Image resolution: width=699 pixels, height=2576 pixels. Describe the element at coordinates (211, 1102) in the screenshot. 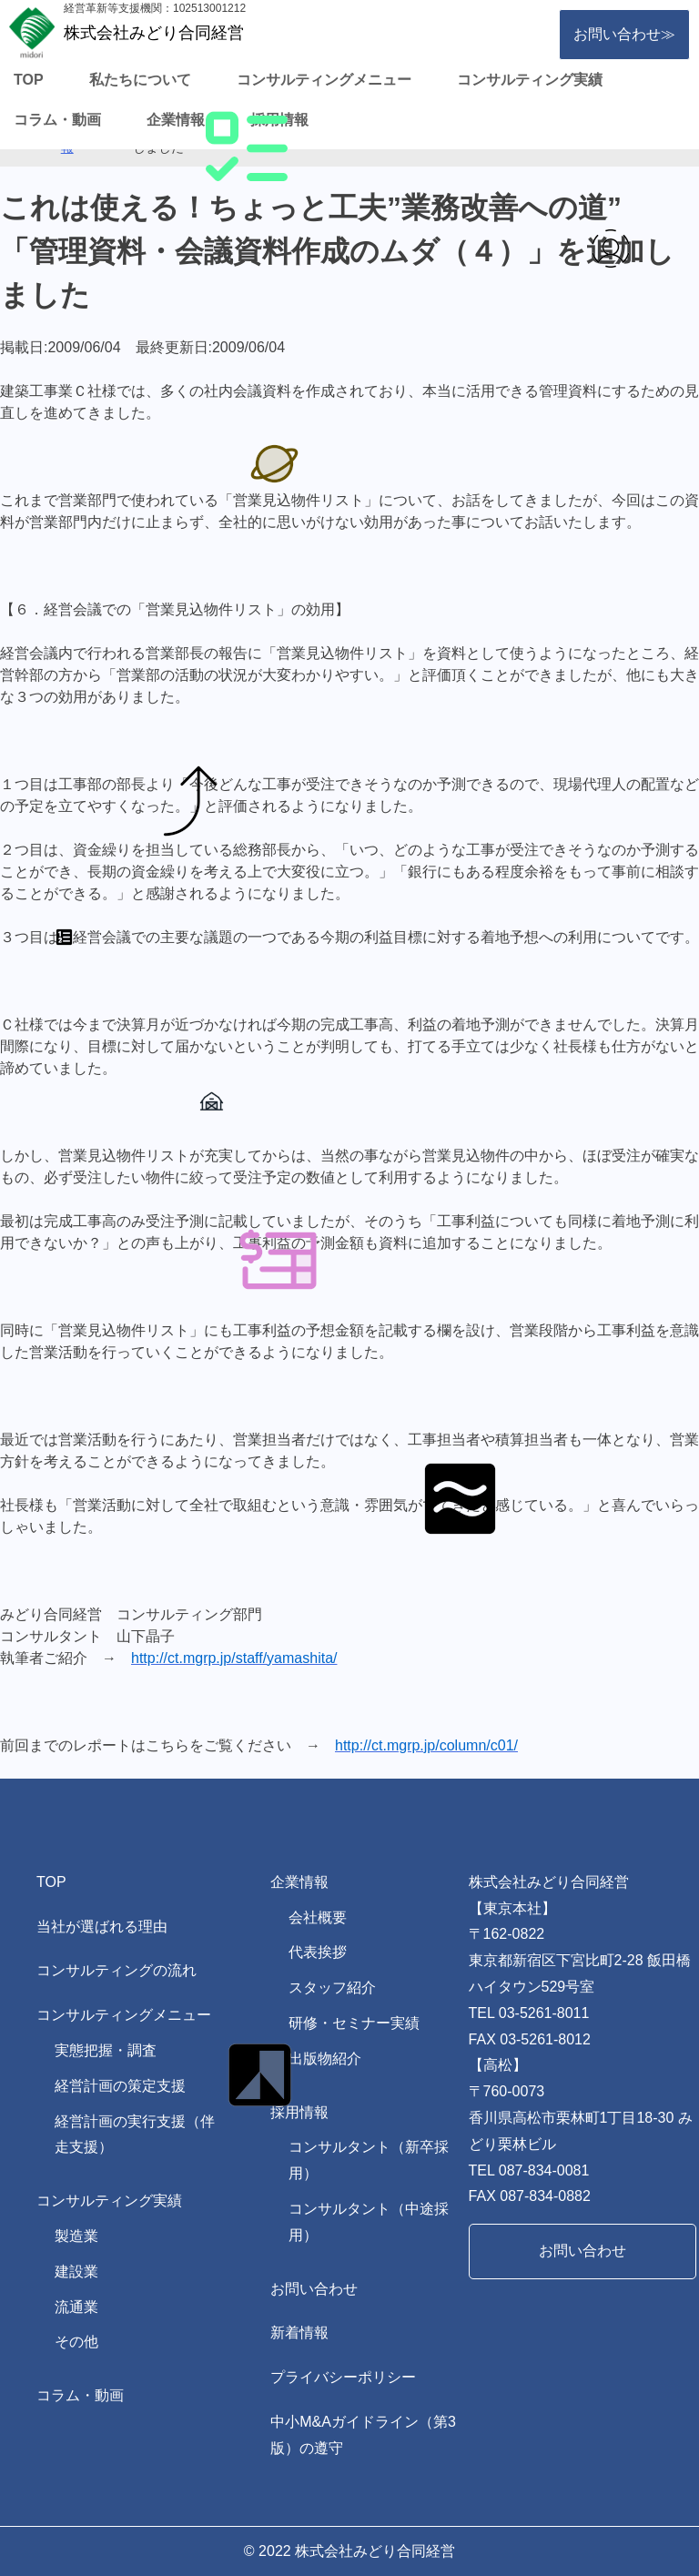

I see `access farm or agricultural settings` at that location.